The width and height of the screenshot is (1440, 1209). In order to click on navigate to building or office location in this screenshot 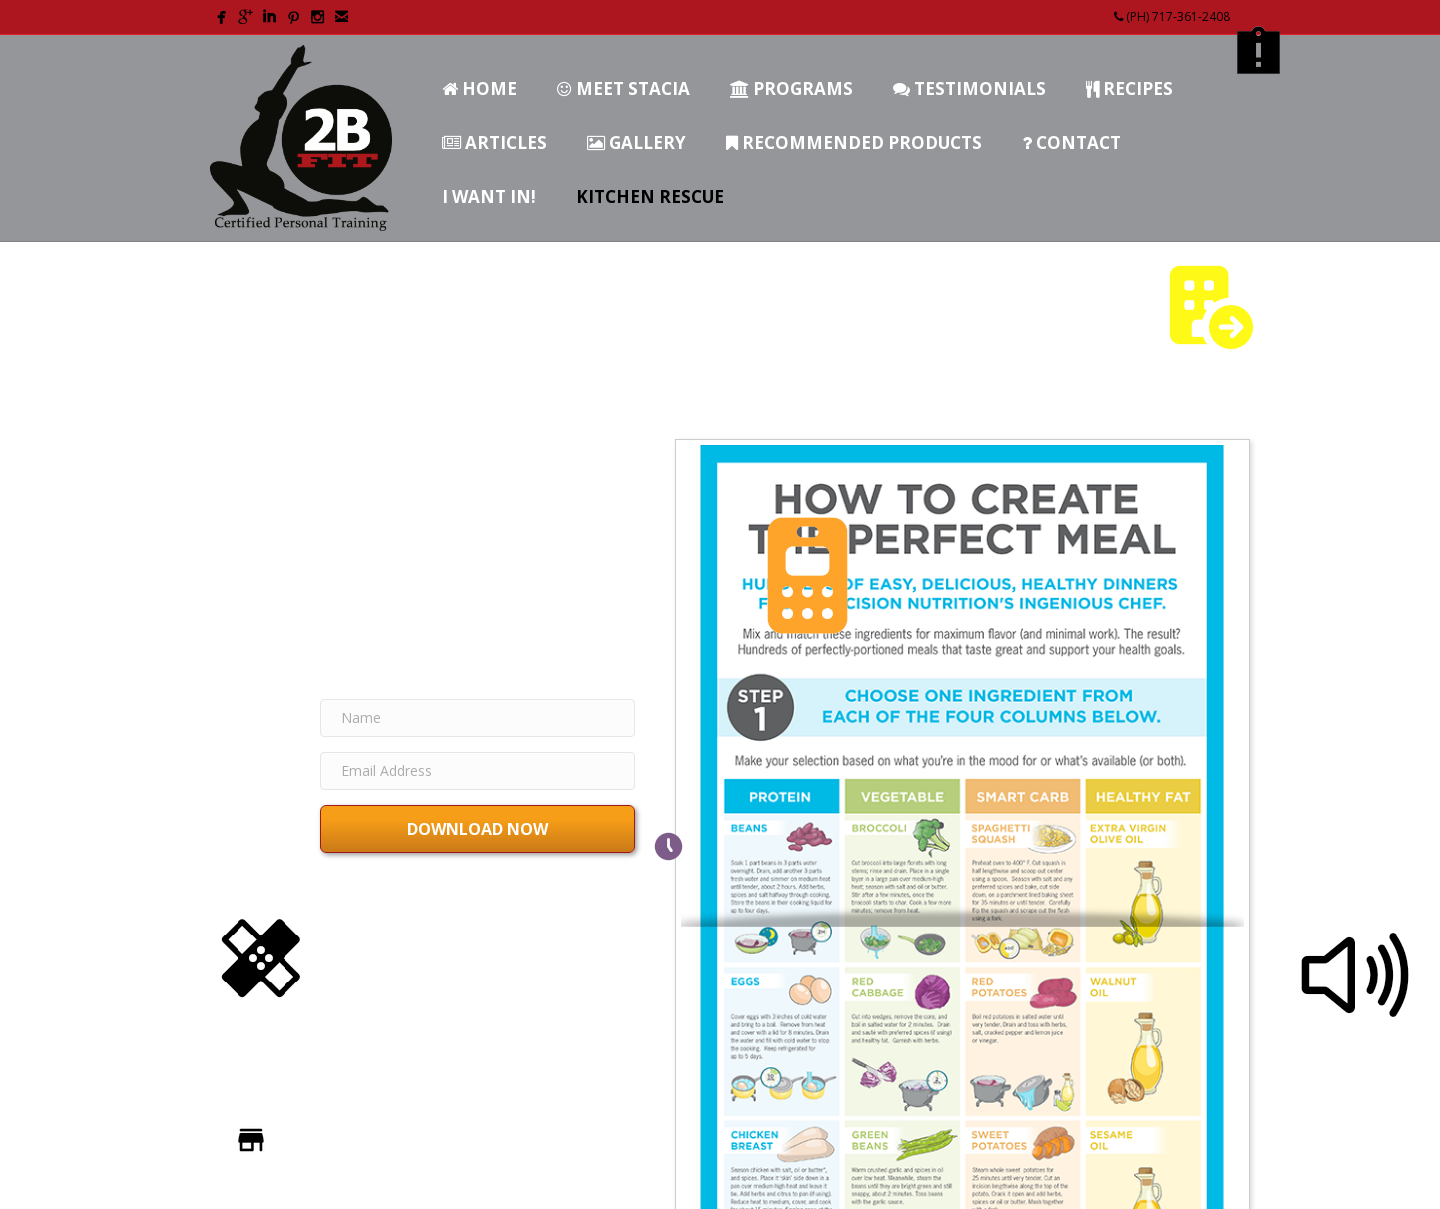, I will do `click(1209, 305)`.